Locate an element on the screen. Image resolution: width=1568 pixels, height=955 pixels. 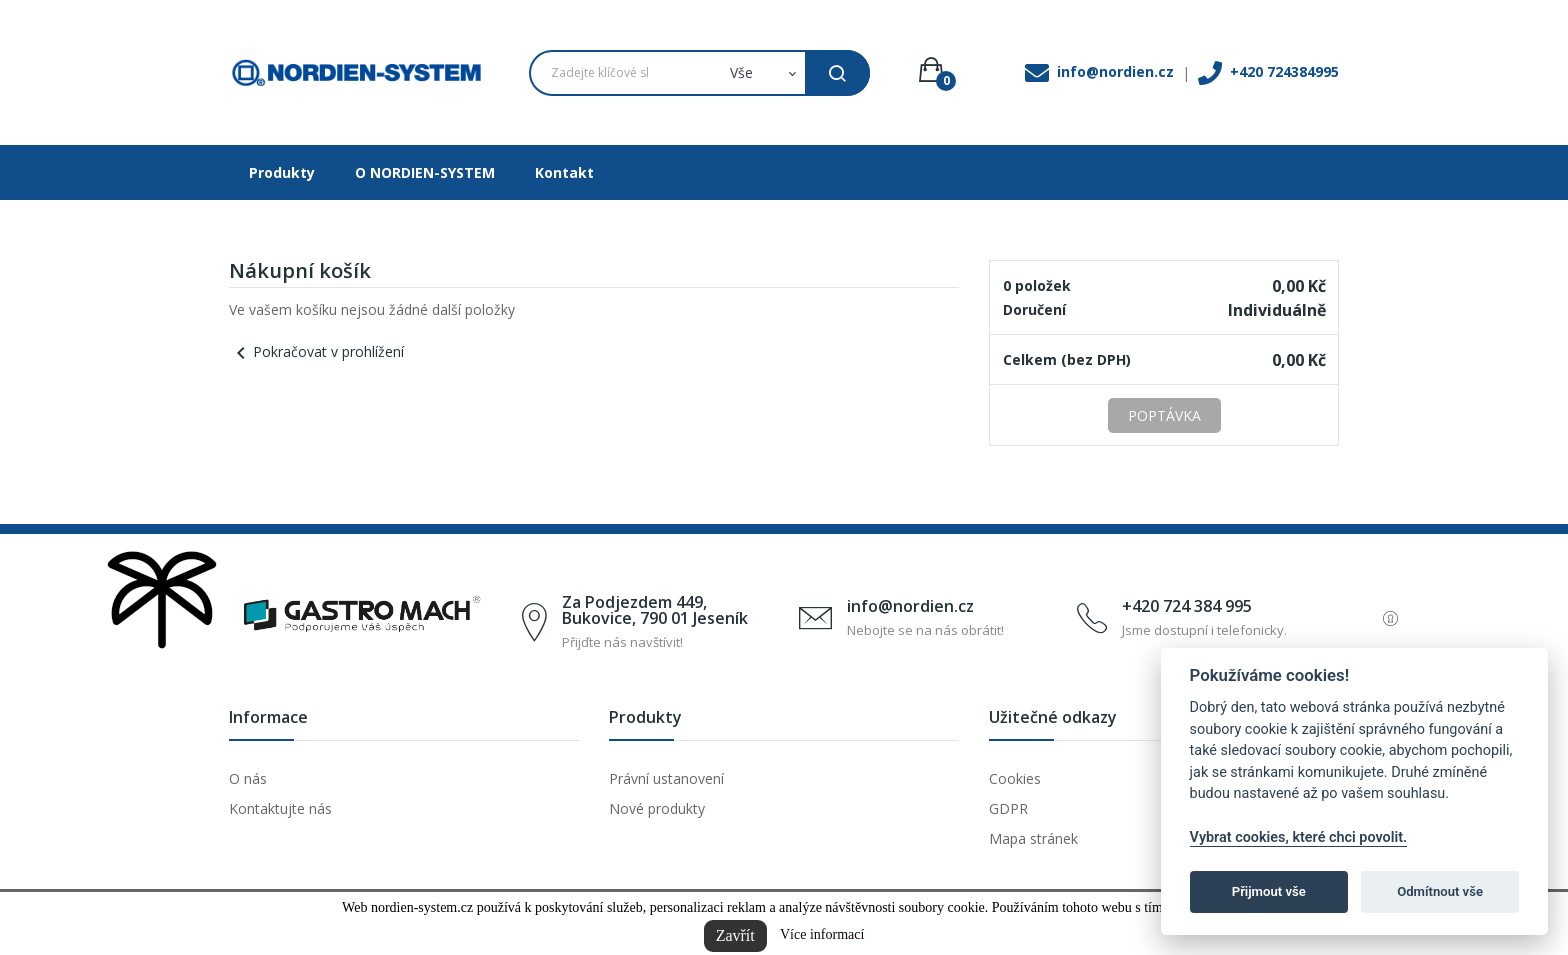
access security or privacy settings is located at coordinates (1390, 618).